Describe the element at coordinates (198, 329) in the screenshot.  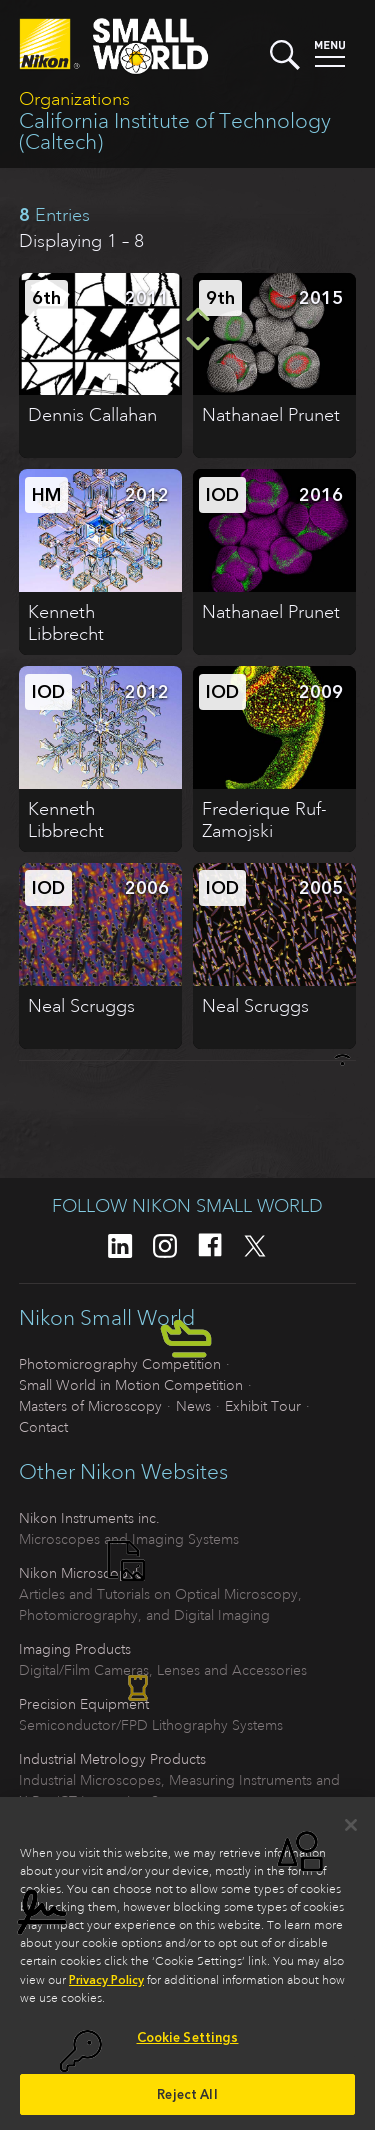
I see `expand or collapse a dropdown menu` at that location.